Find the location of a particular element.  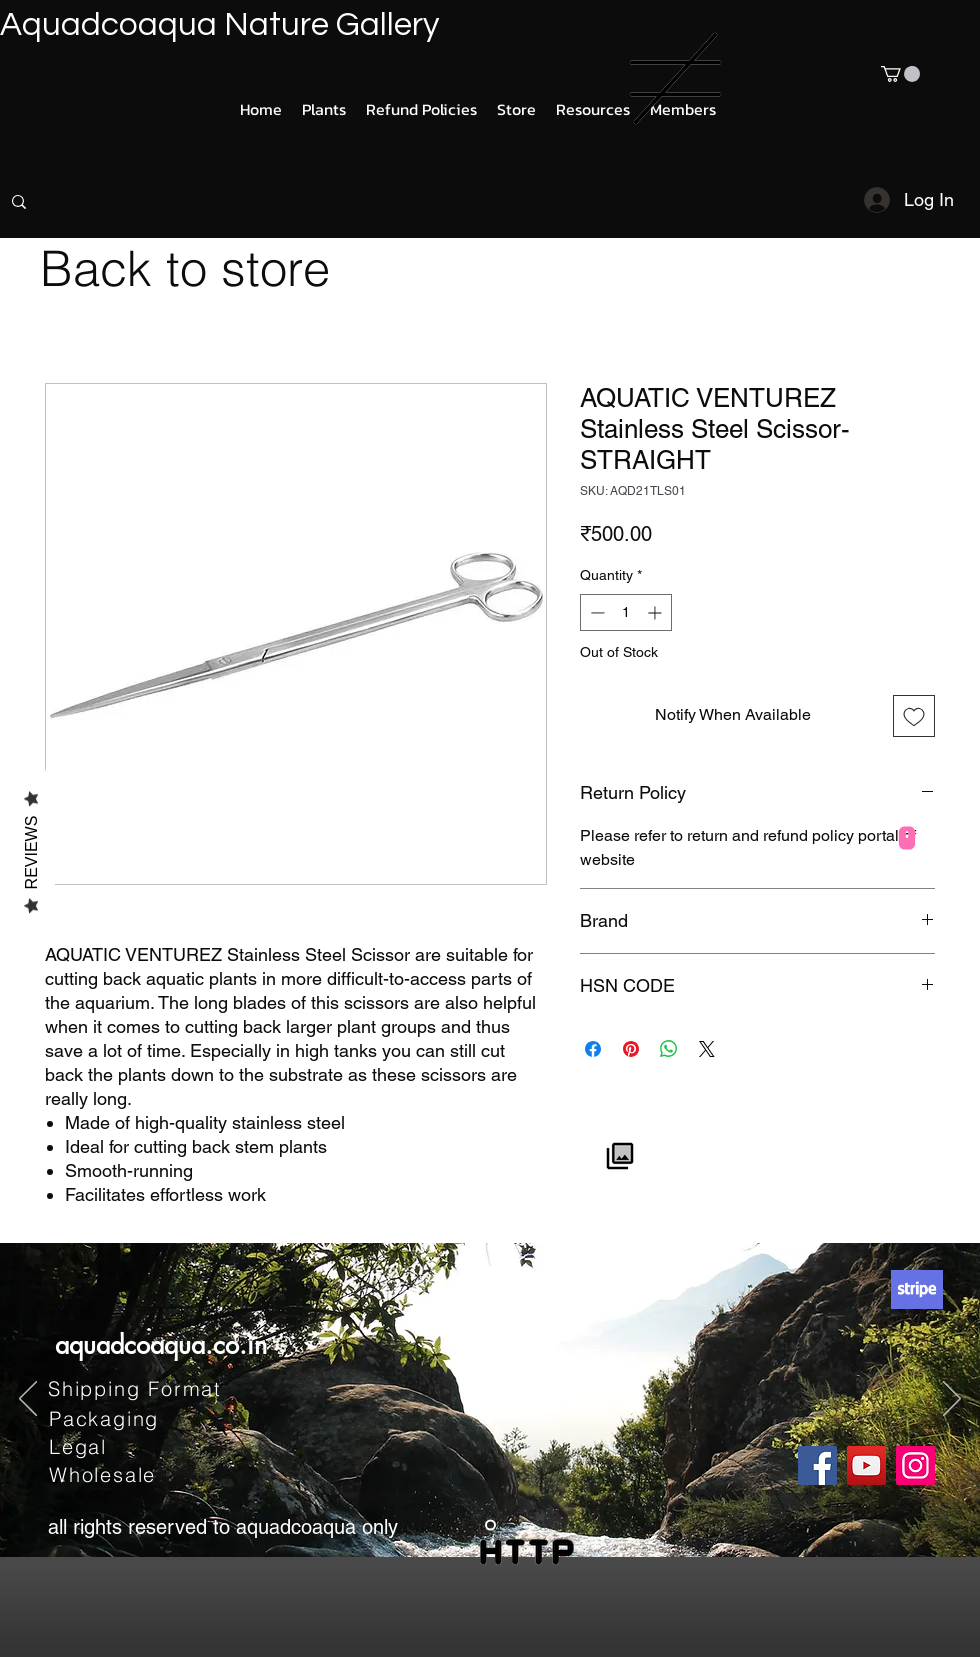

access your photo library is located at coordinates (620, 1156).